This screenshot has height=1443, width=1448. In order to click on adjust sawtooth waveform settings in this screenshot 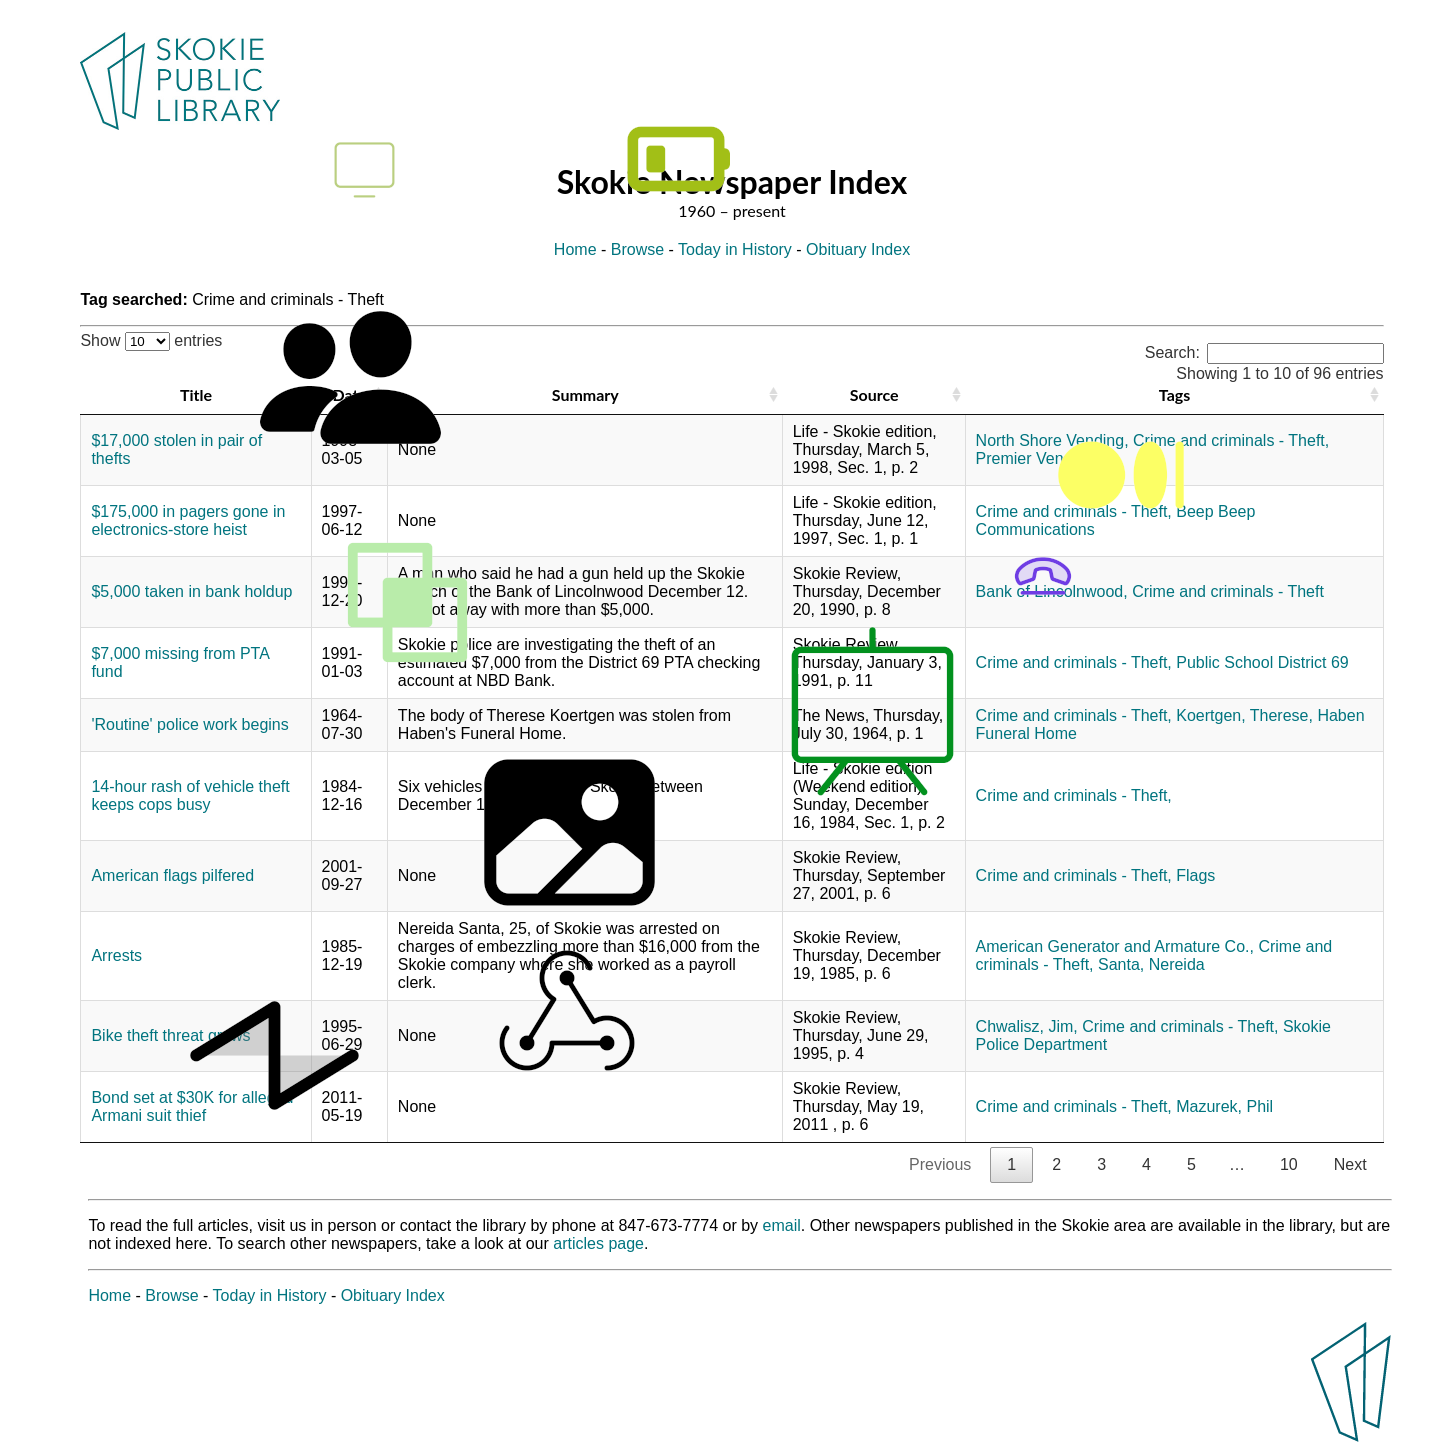, I will do `click(274, 1055)`.